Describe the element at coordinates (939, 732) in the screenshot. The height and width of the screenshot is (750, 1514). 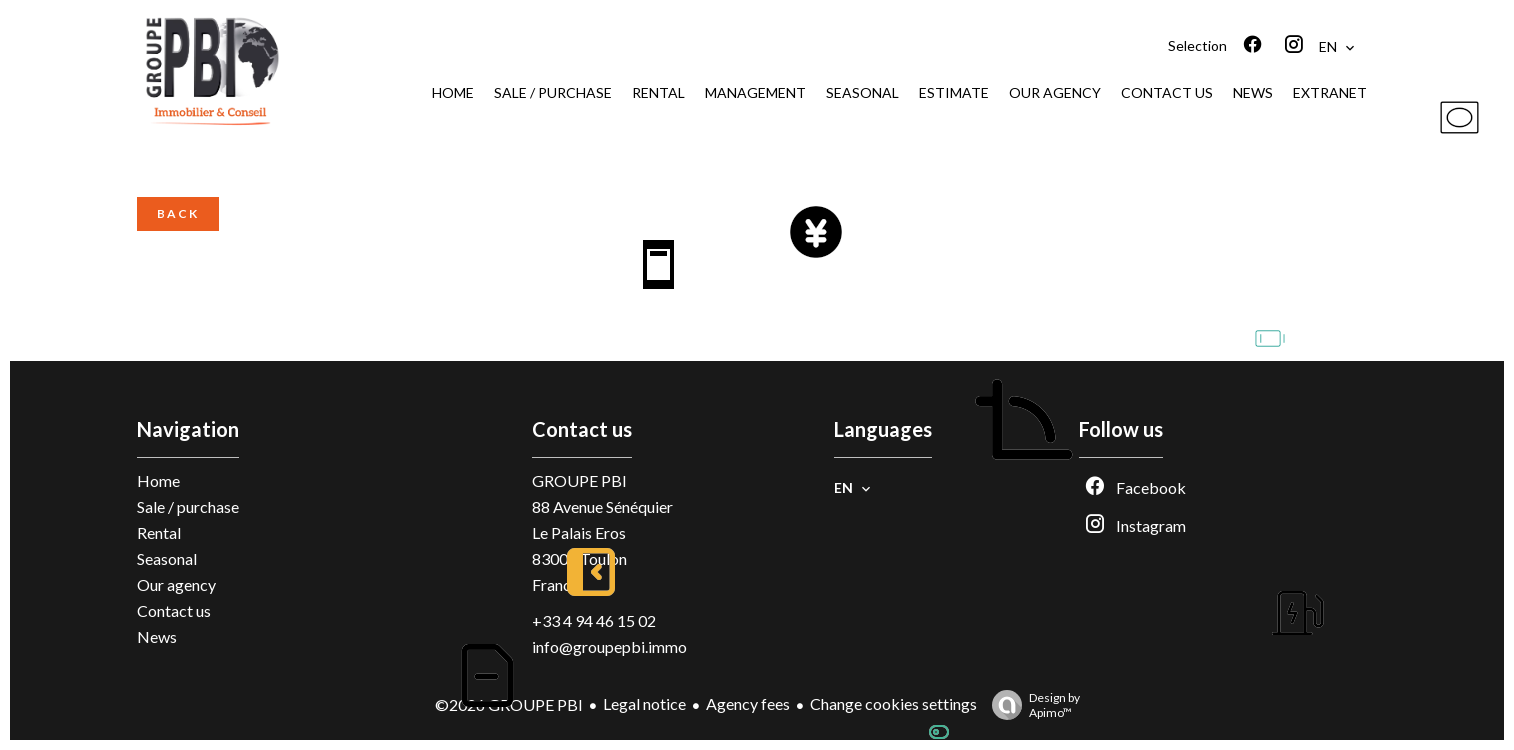
I see `toggle switch in off position` at that location.